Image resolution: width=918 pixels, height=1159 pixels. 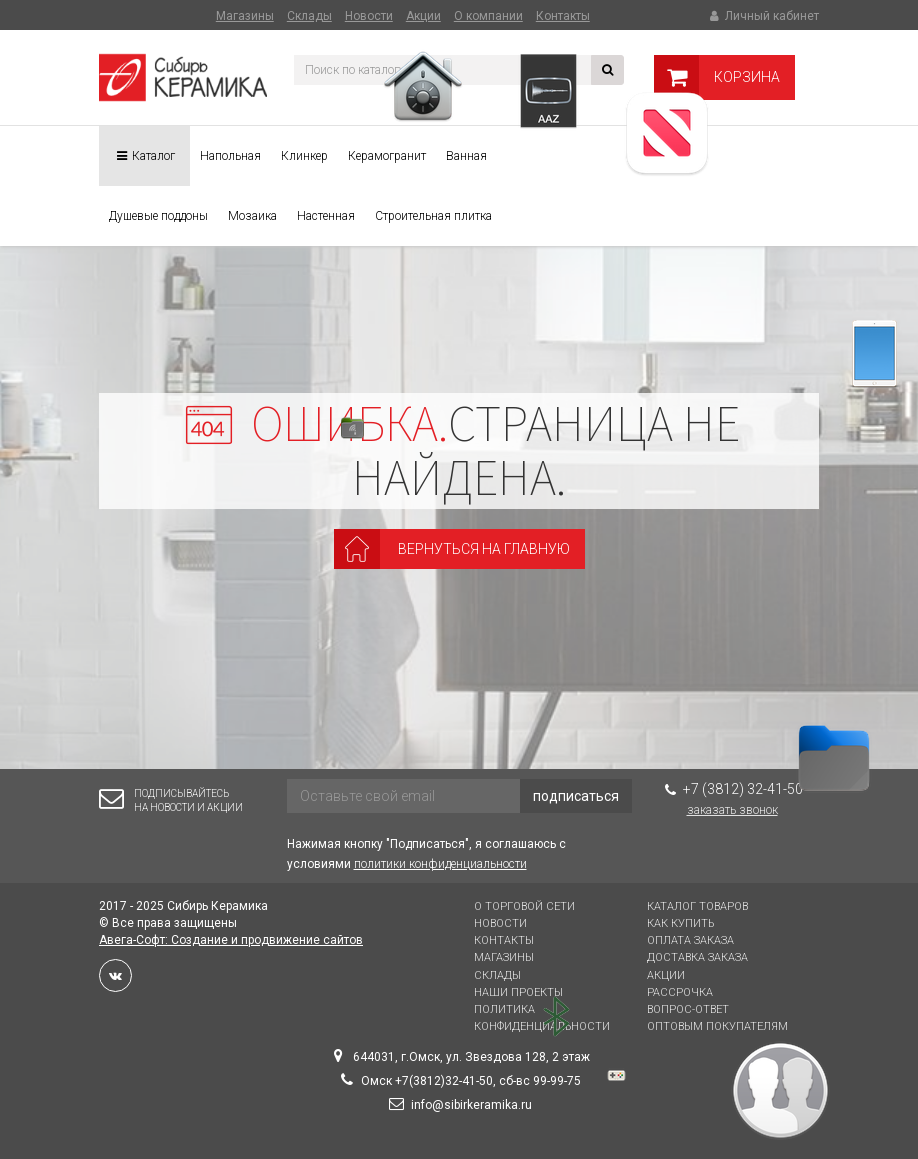 What do you see at coordinates (874, 347) in the screenshot?
I see `iPad mini device with cellular connectivity` at bounding box center [874, 347].